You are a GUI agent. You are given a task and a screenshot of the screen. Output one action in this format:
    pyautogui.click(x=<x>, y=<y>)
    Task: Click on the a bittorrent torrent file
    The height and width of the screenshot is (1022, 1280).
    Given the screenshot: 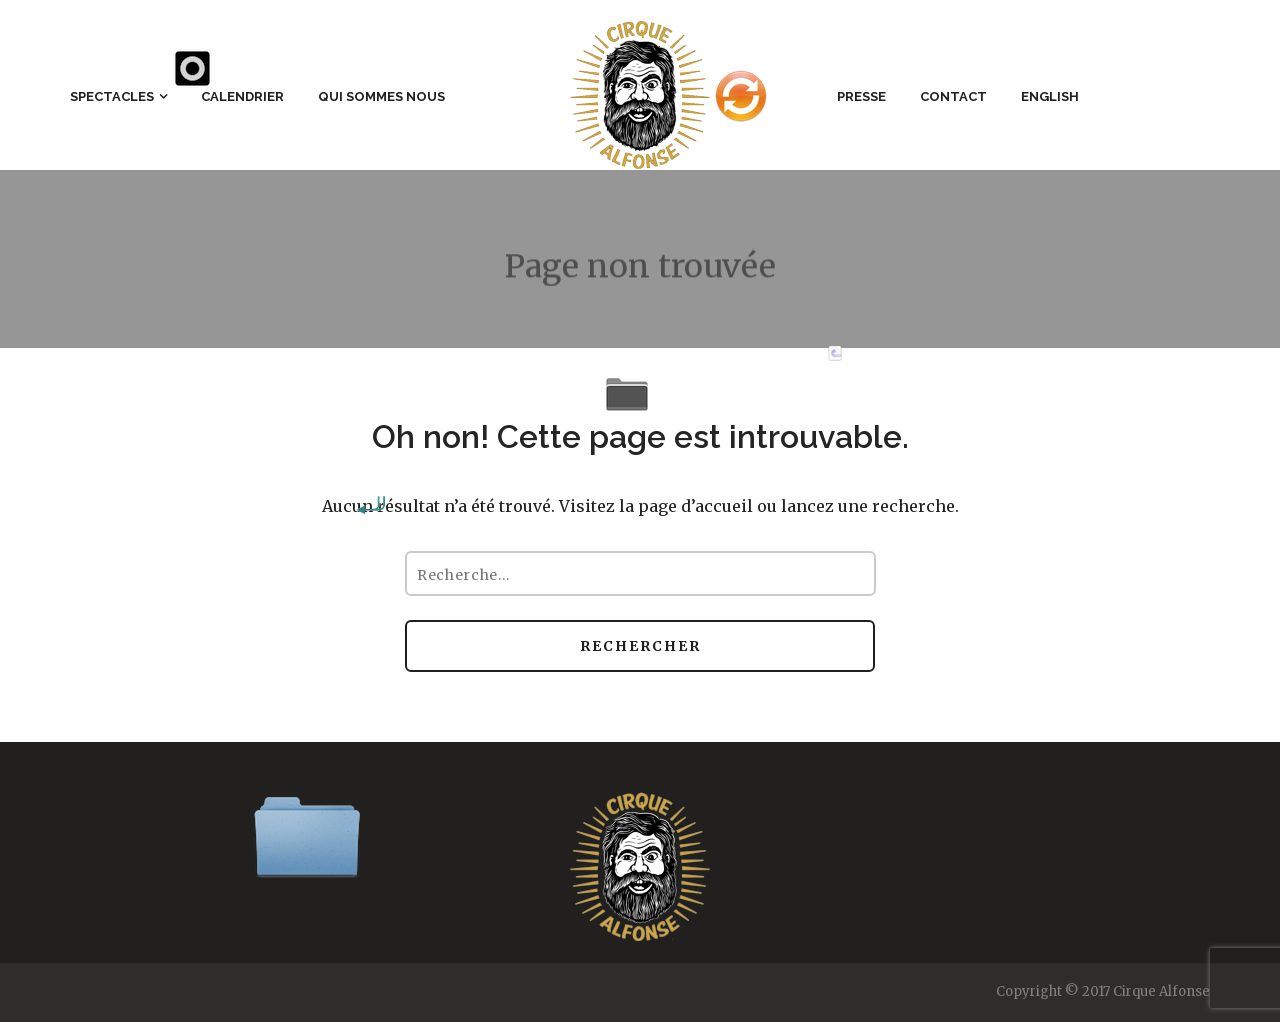 What is the action you would take?
    pyautogui.click(x=835, y=353)
    